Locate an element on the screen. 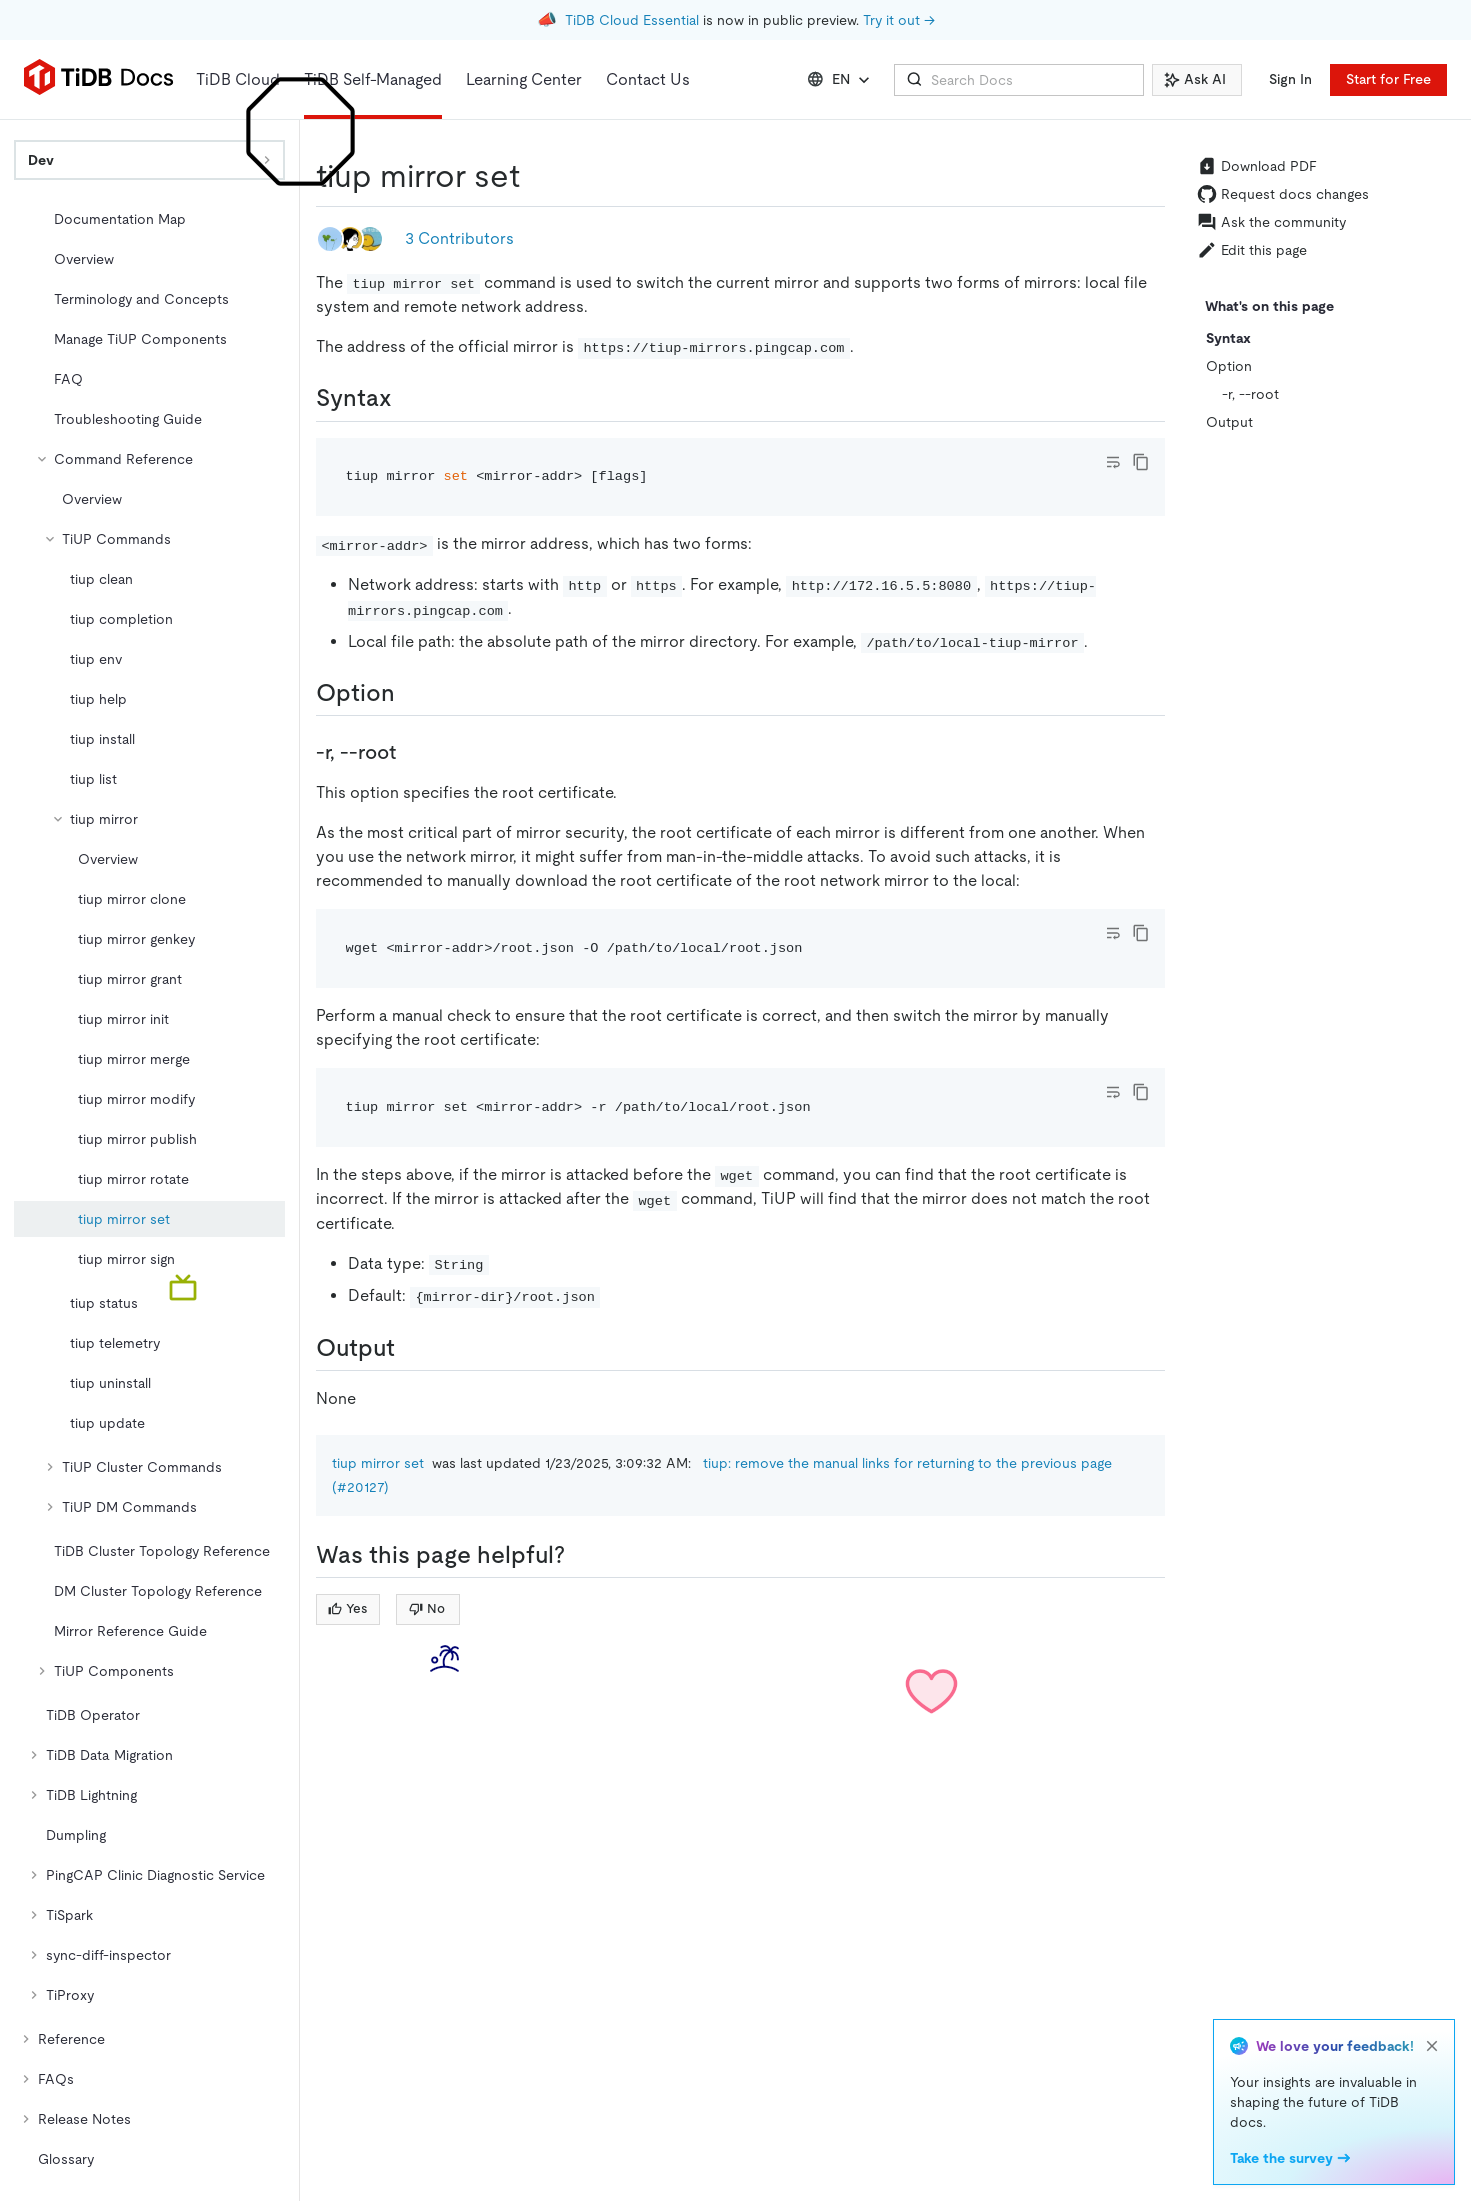  add to favorites is located at coordinates (931, 1689).